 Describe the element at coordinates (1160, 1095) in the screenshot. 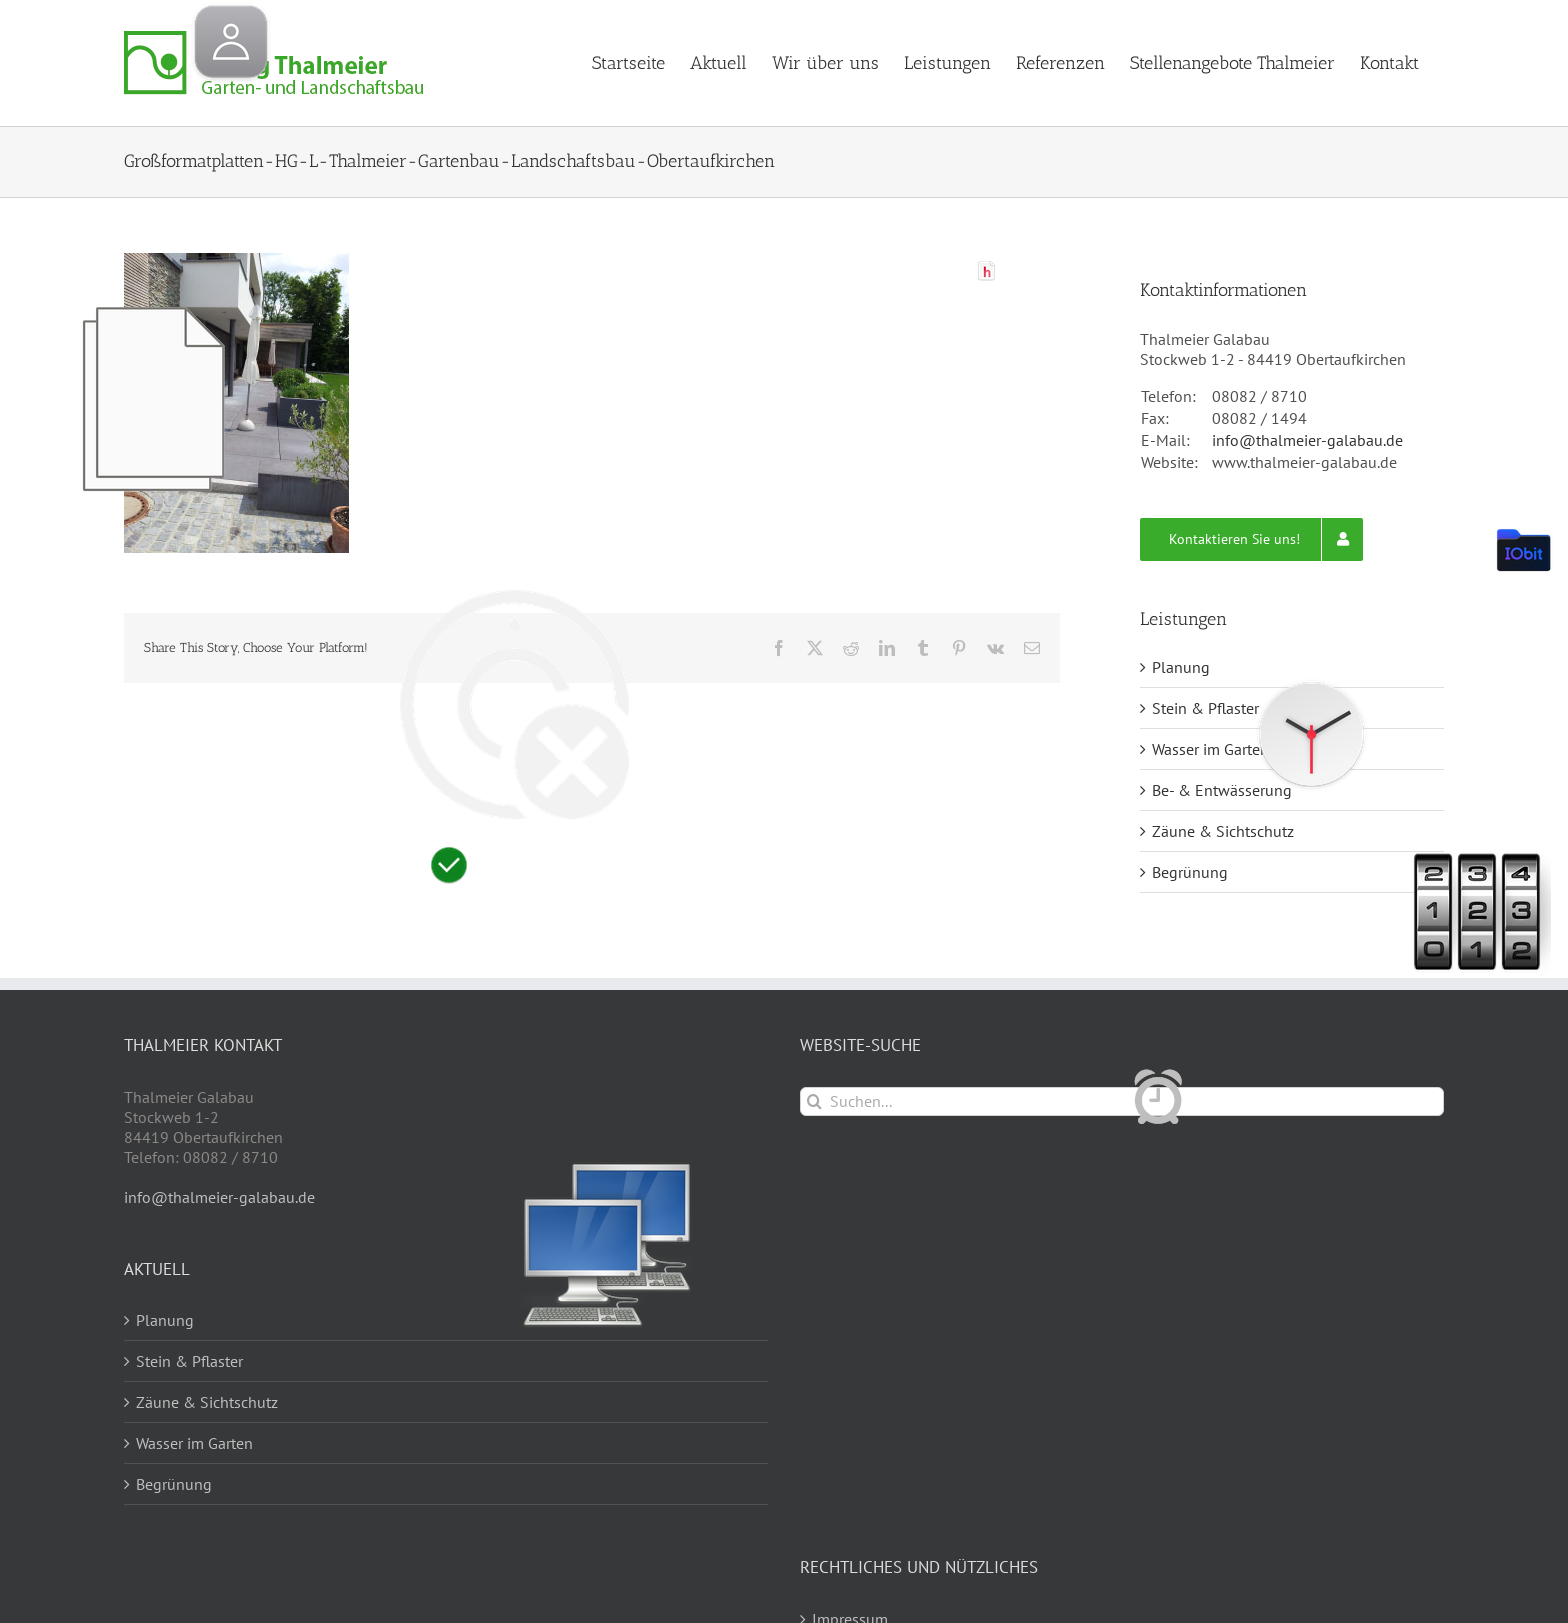

I see `indicates an active alarm is set` at that location.